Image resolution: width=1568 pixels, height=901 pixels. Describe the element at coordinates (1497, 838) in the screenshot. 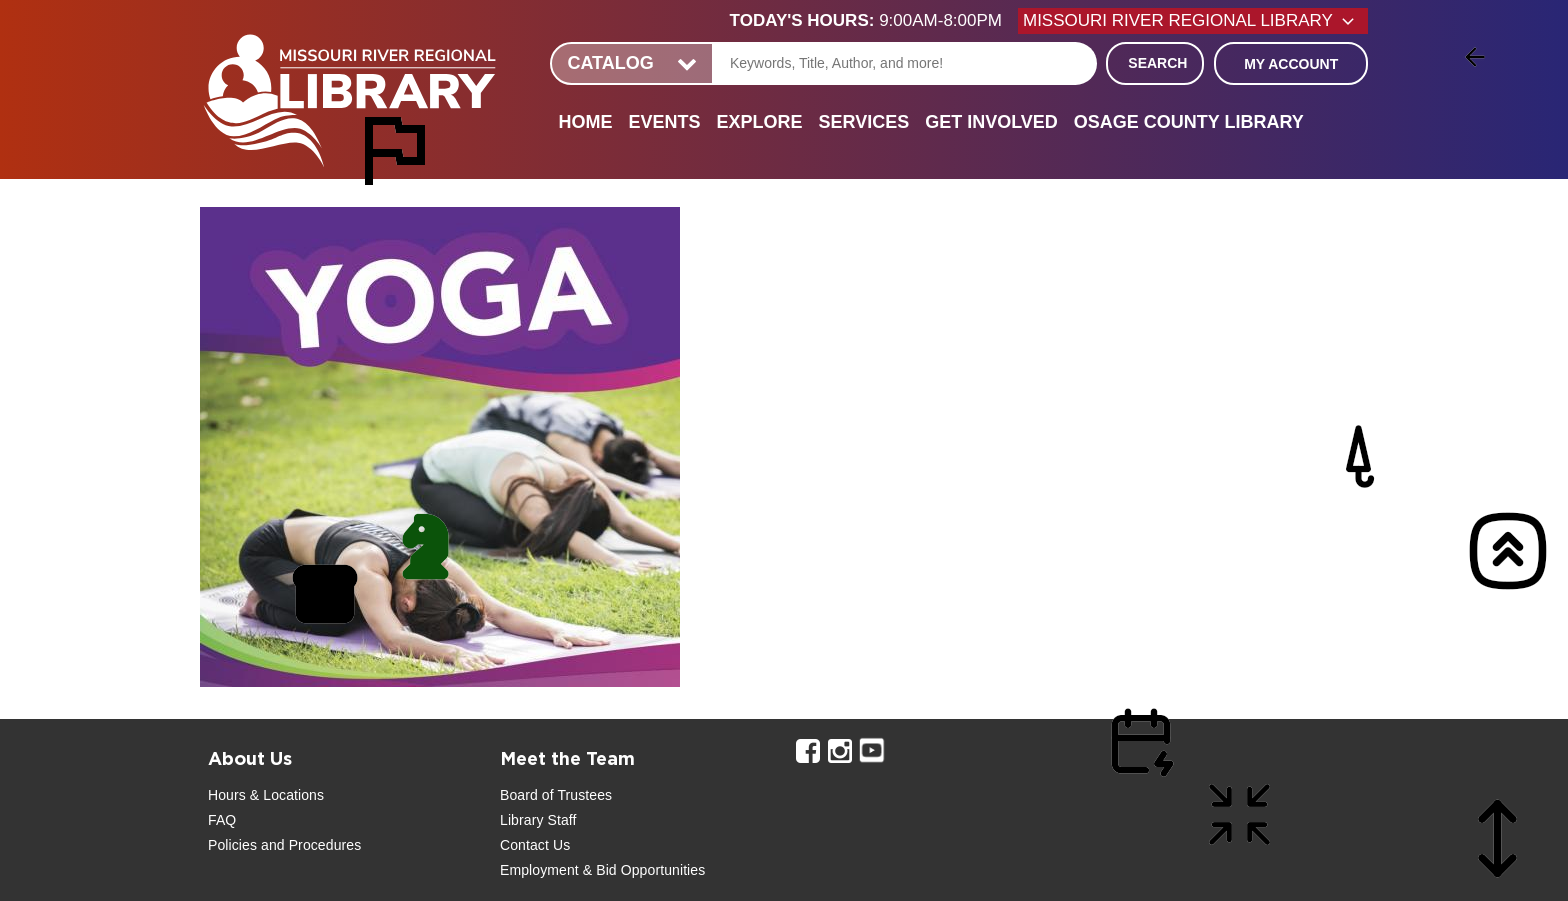

I see `resize element vertically` at that location.